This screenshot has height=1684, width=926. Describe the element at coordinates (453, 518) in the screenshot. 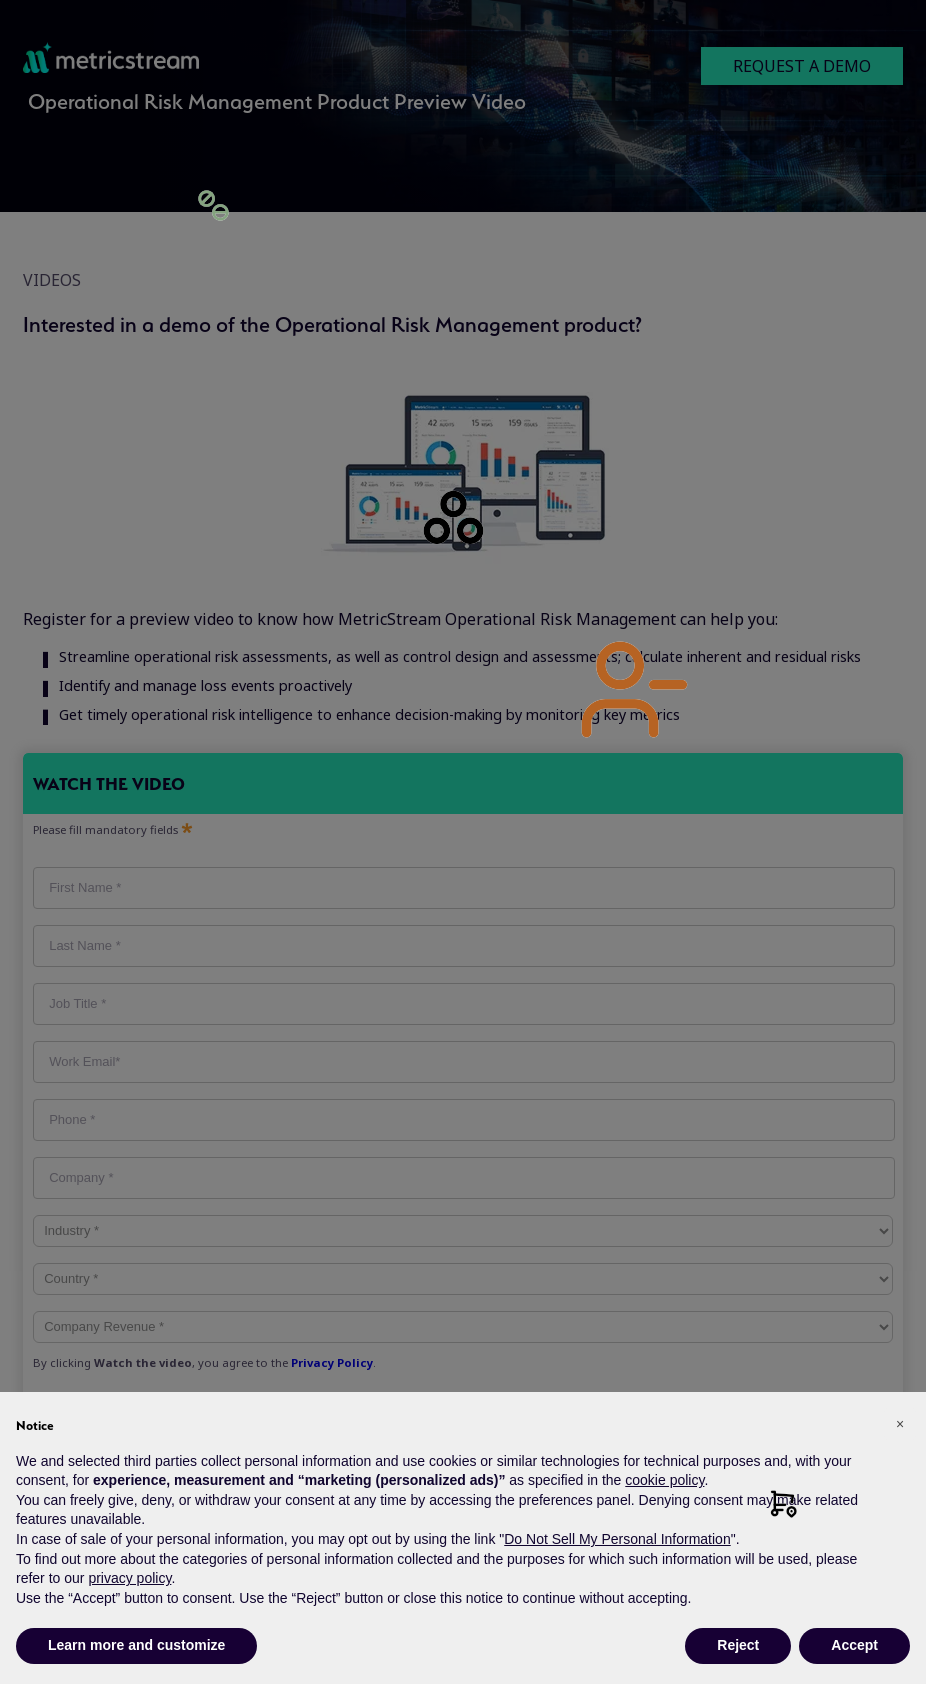

I see `view connected items or groups` at that location.